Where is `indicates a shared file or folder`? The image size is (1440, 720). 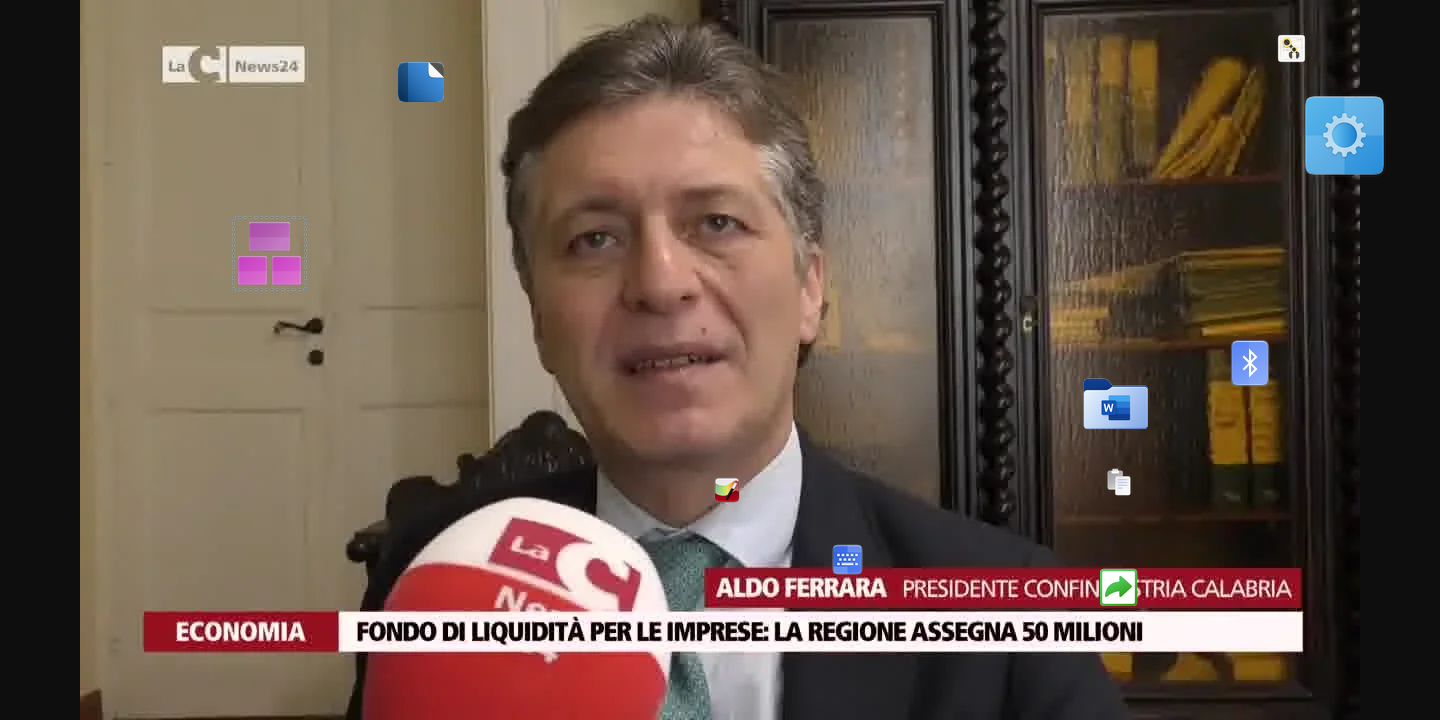 indicates a shared file or folder is located at coordinates (1147, 558).